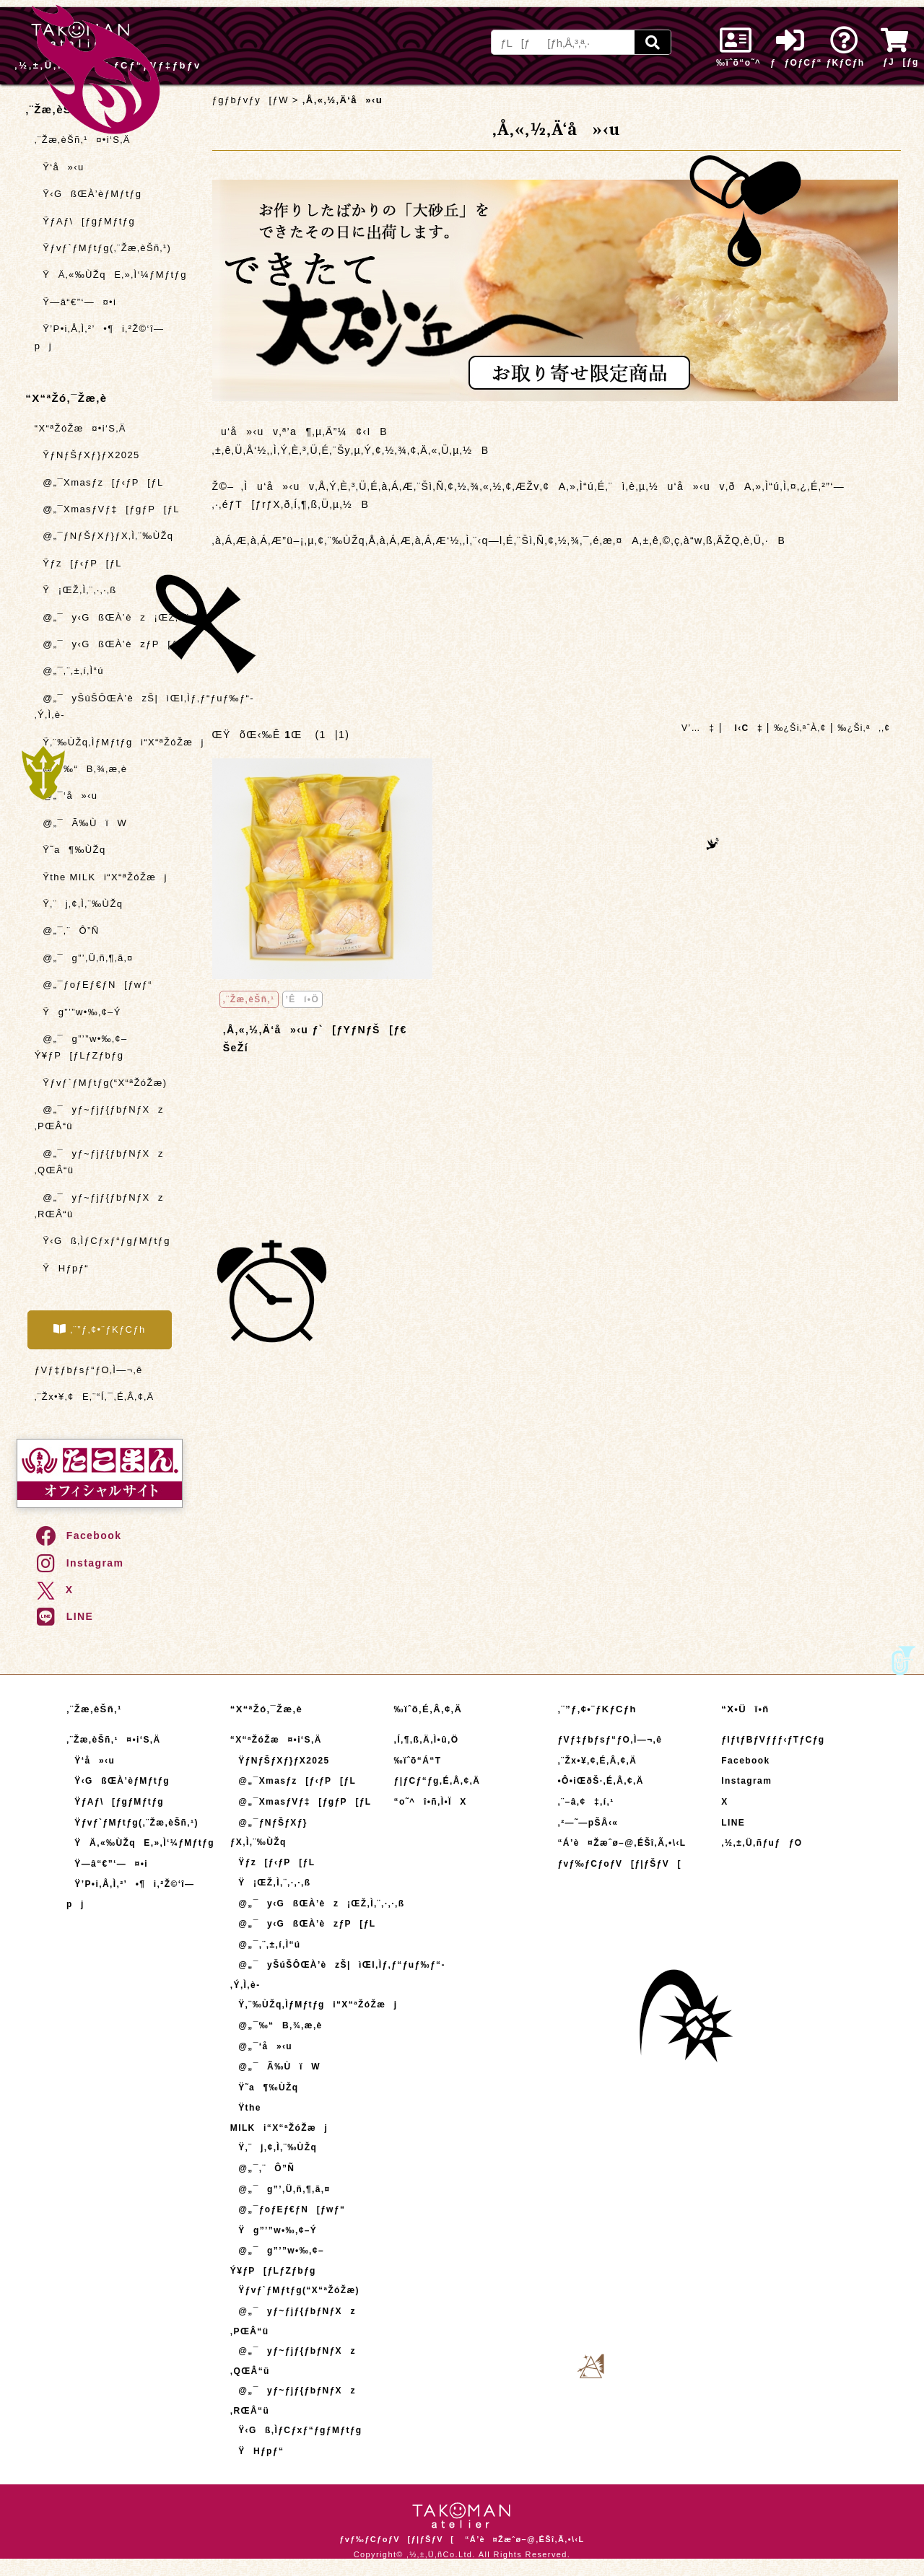 The height and width of the screenshot is (2576, 924). Describe the element at coordinates (745, 211) in the screenshot. I see `indicates medication dosage or liquid medicine` at that location.